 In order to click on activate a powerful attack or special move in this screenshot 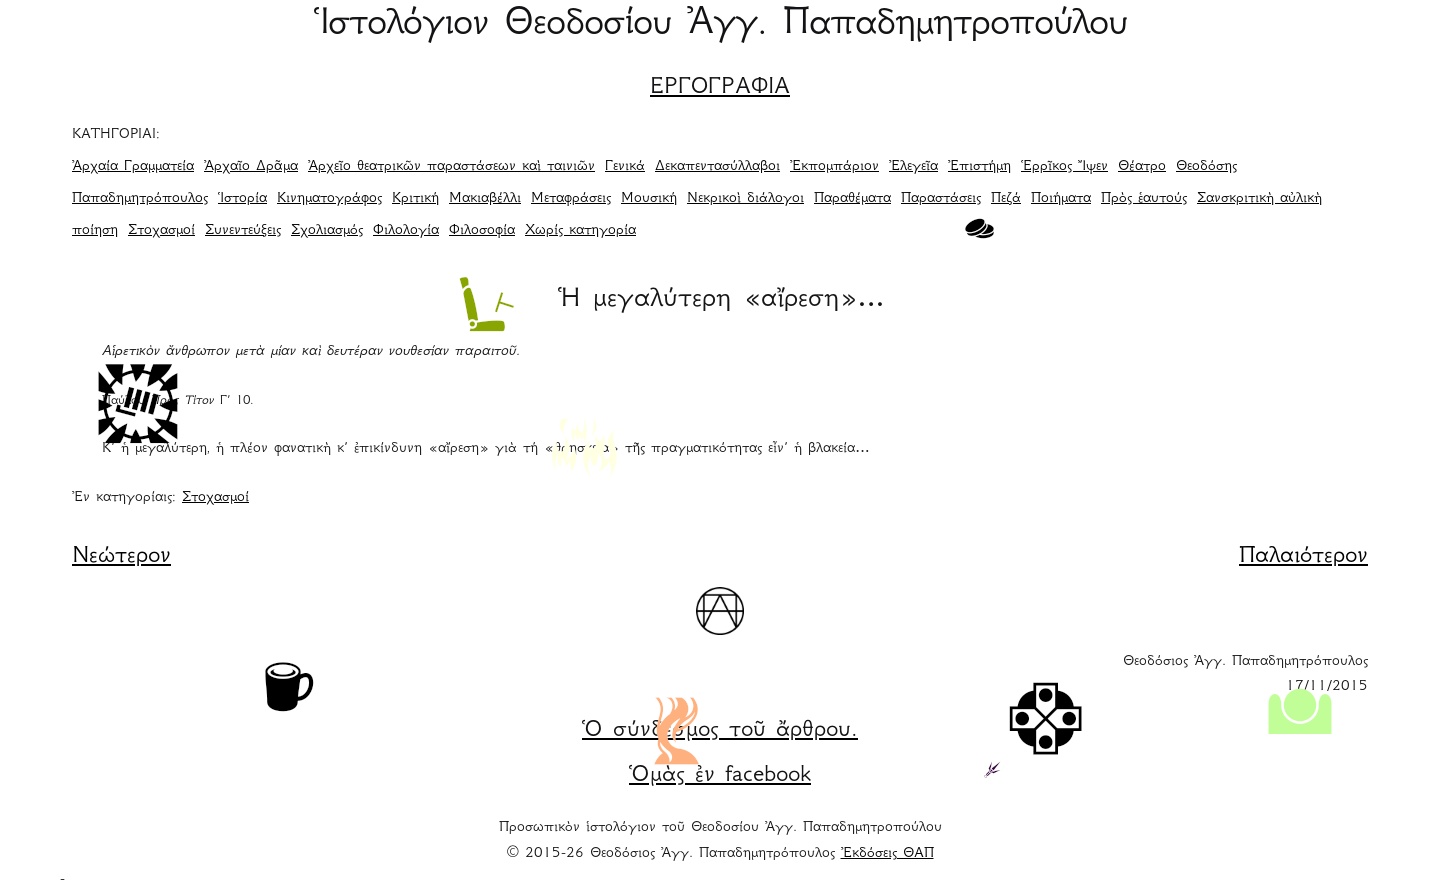, I will do `click(137, 403)`.